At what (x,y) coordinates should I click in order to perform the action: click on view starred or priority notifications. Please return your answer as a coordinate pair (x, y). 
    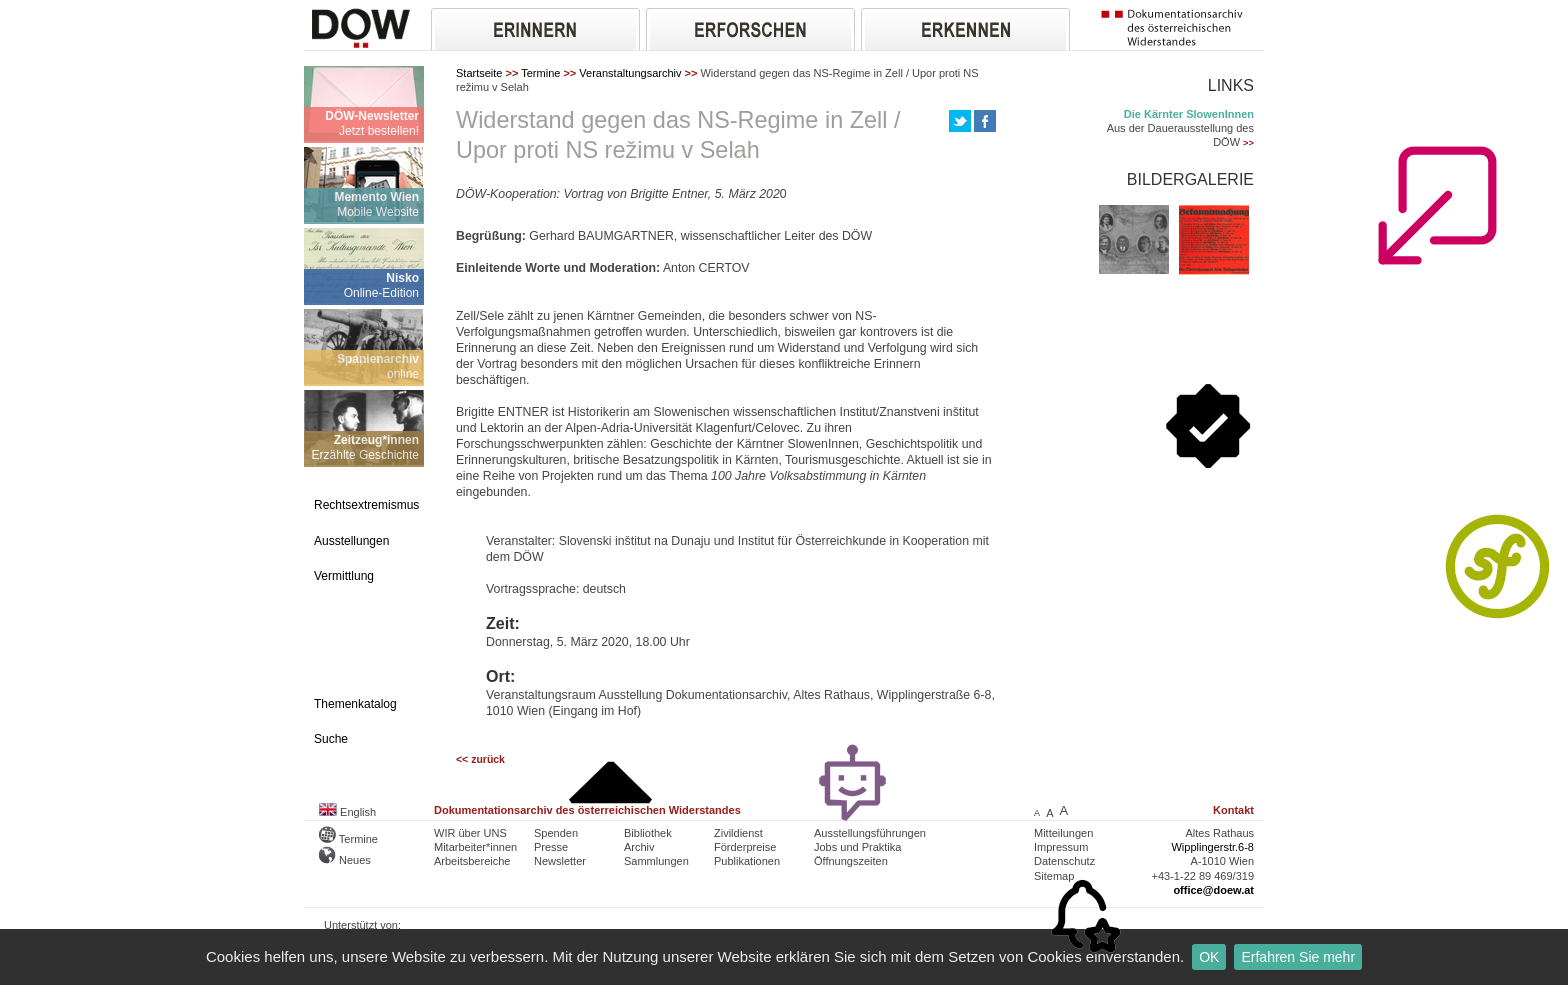
    Looking at the image, I should click on (1082, 914).